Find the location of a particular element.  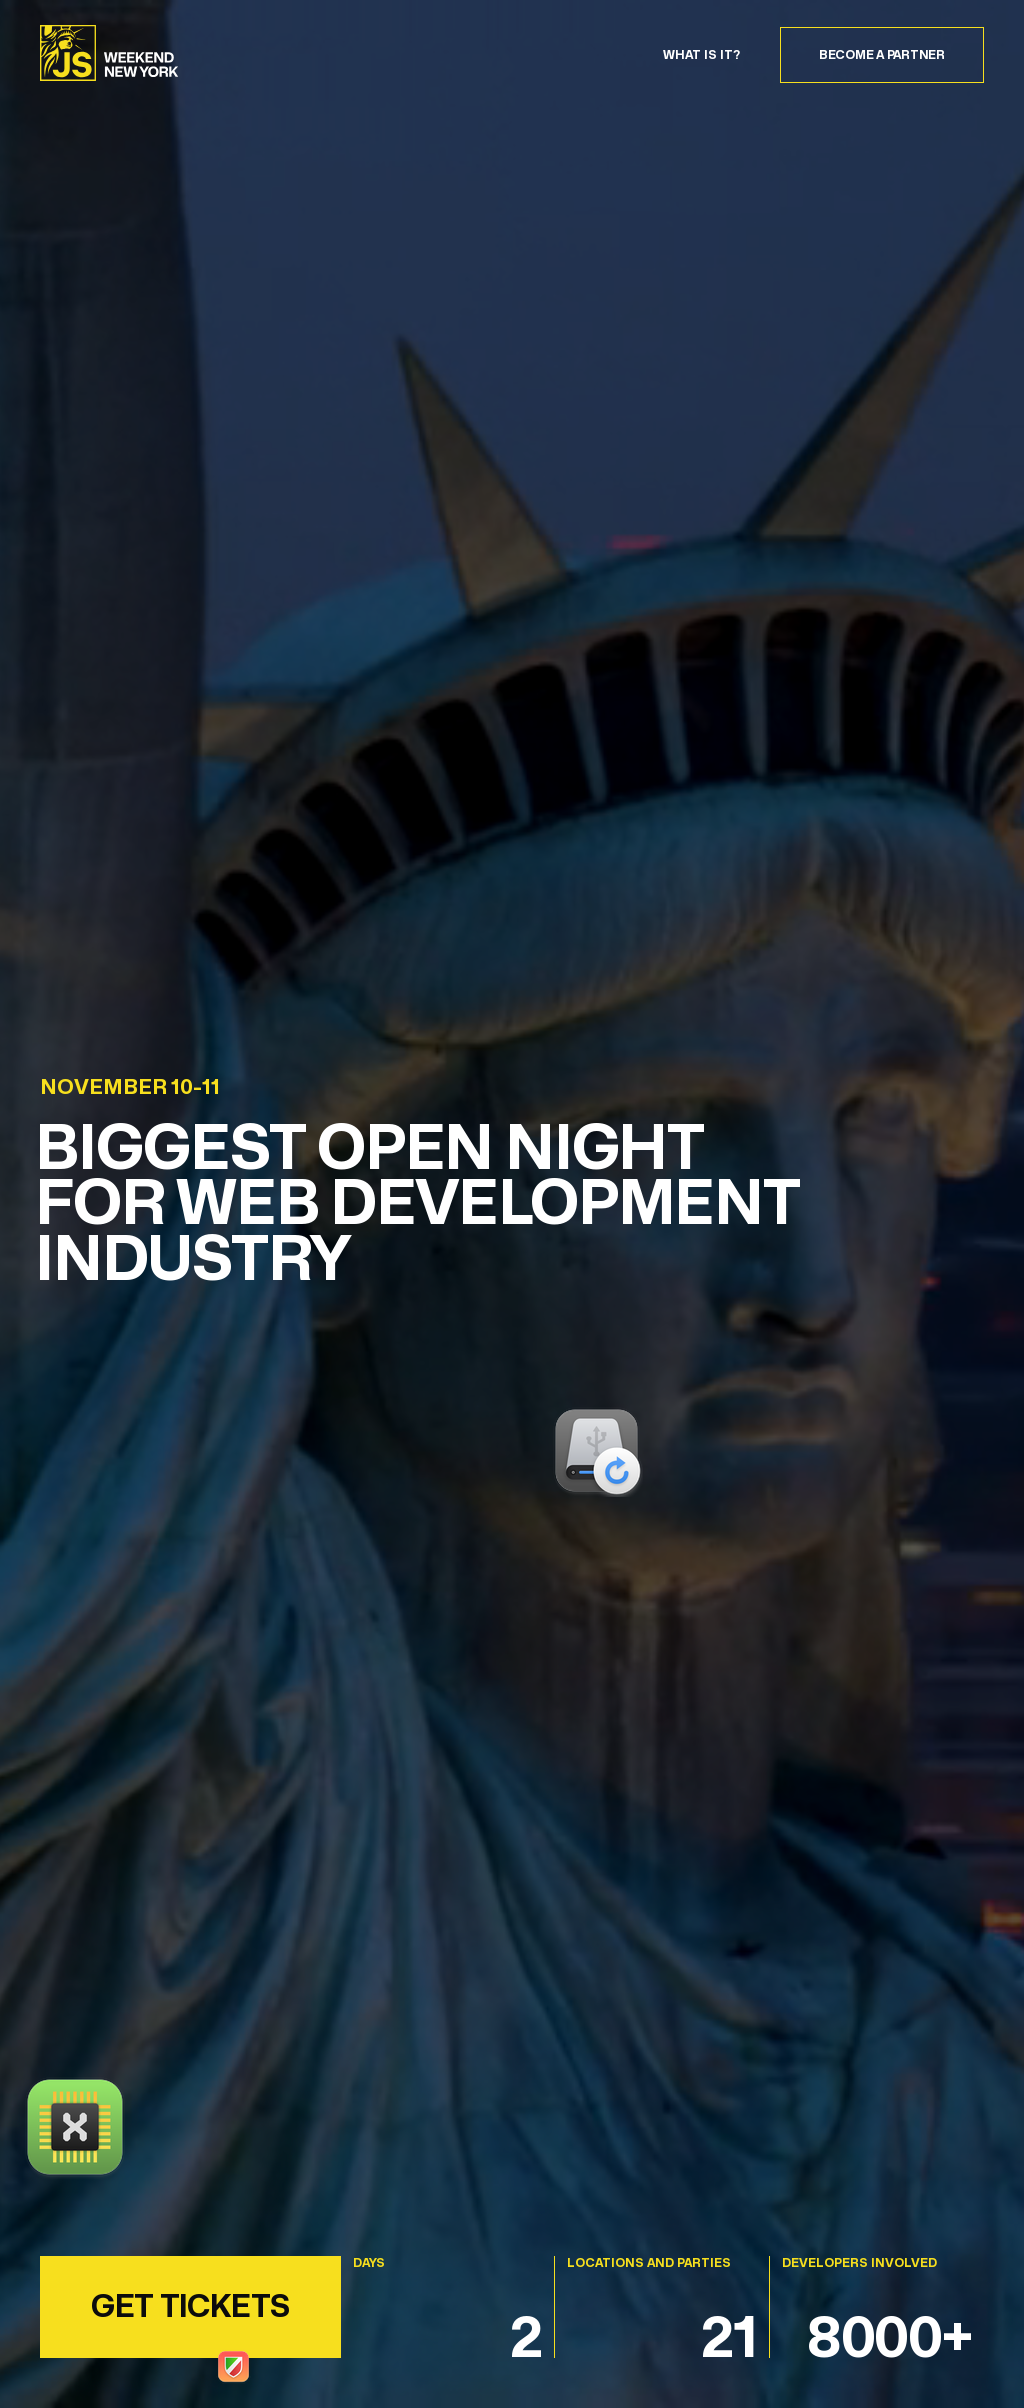

format or erase a USB drive is located at coordinates (596, 1450).